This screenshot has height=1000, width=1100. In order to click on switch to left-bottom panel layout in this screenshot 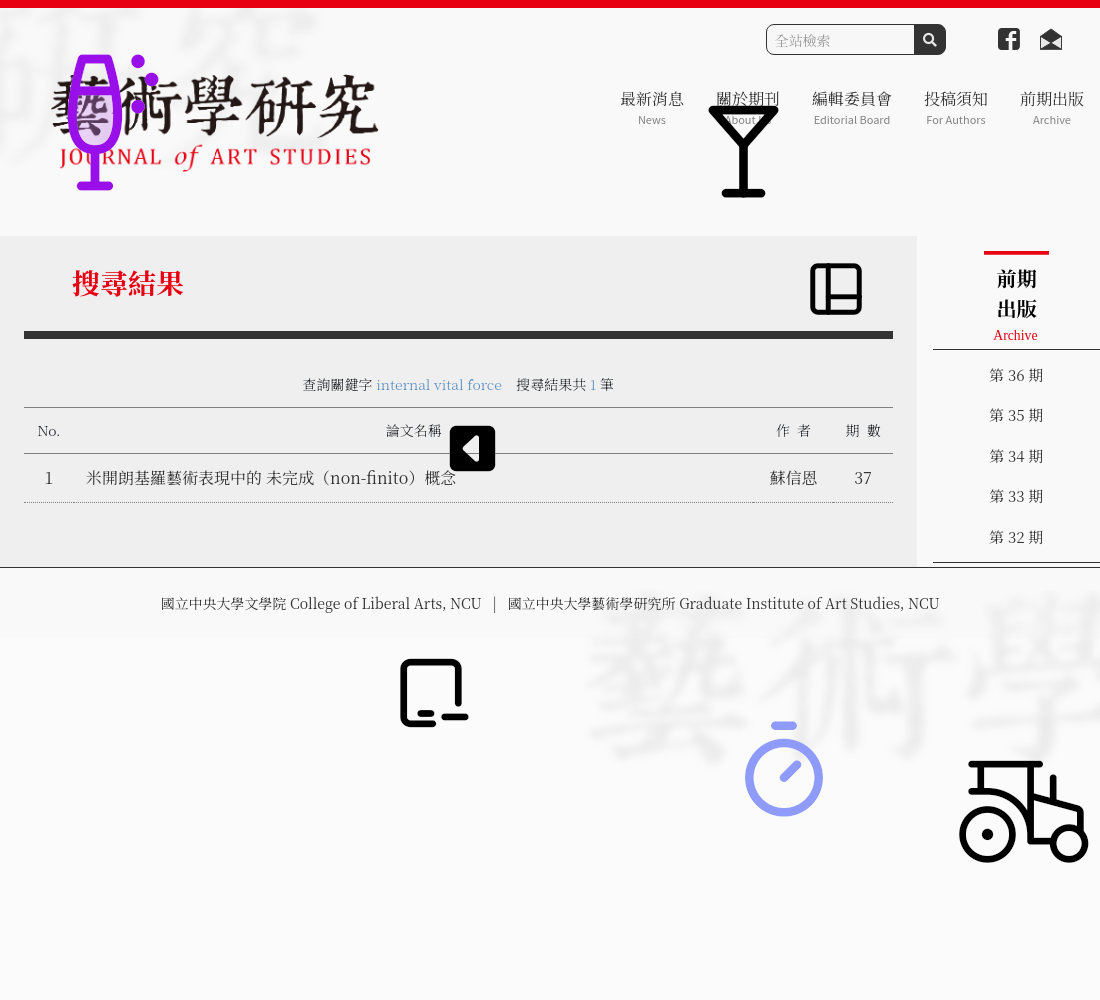, I will do `click(836, 289)`.